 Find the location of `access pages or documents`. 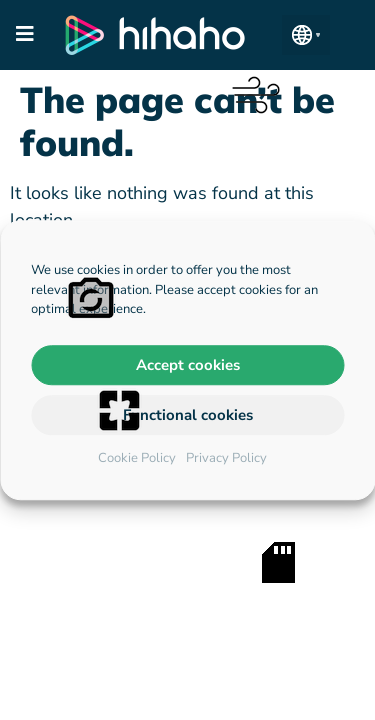

access pages or documents is located at coordinates (119, 410).